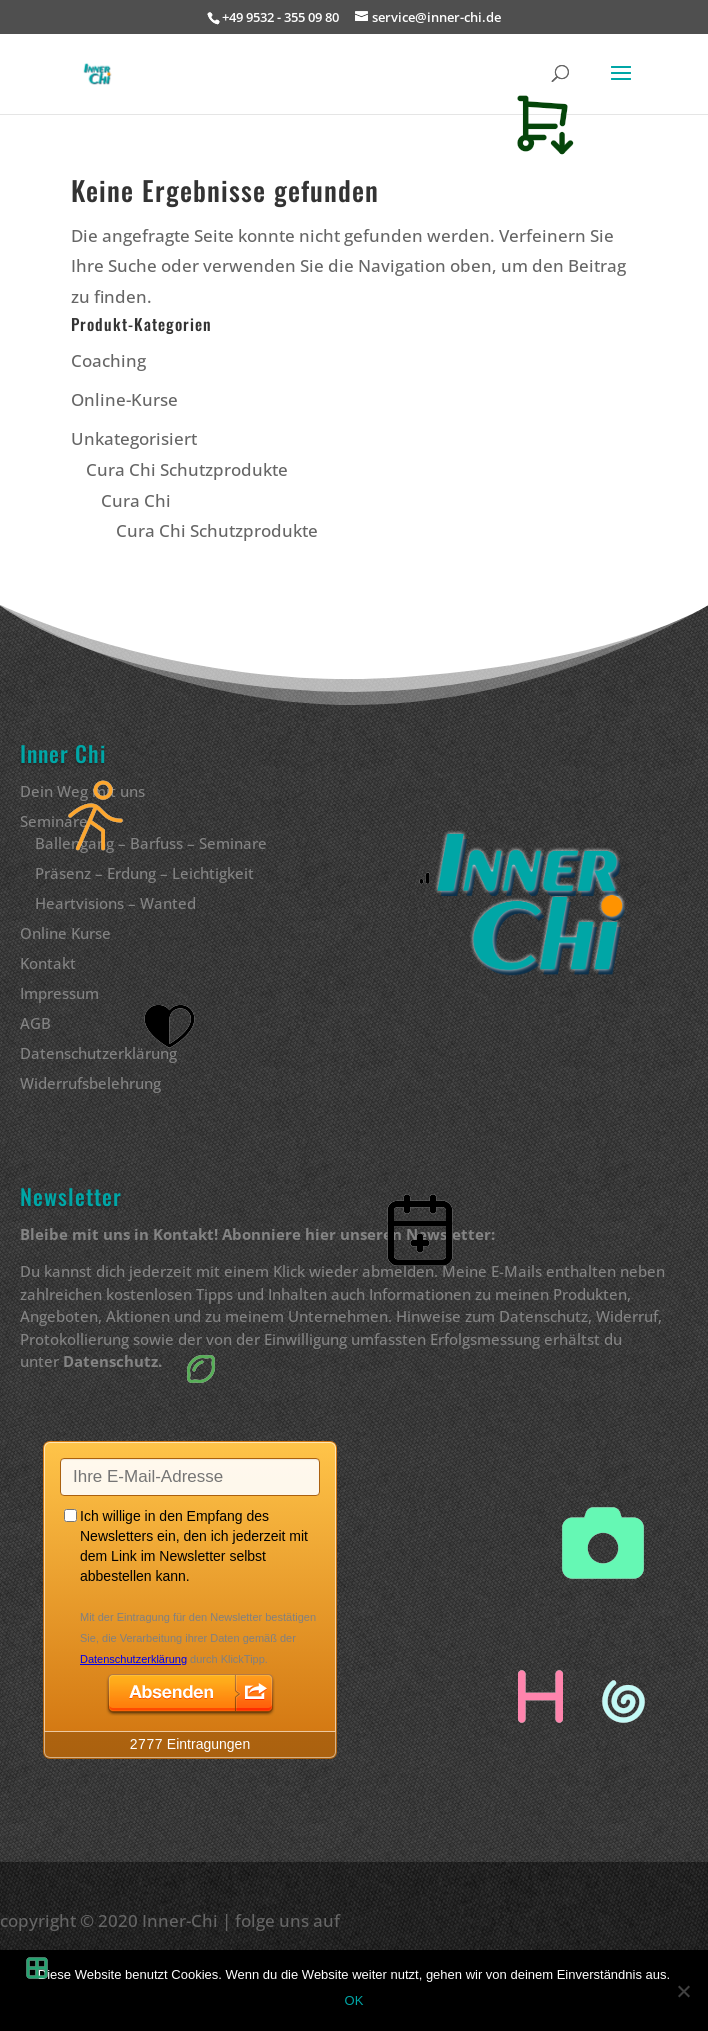 Image resolution: width=708 pixels, height=2031 pixels. What do you see at coordinates (435, 870) in the screenshot?
I see `indicates weak cellular signal strength` at bounding box center [435, 870].